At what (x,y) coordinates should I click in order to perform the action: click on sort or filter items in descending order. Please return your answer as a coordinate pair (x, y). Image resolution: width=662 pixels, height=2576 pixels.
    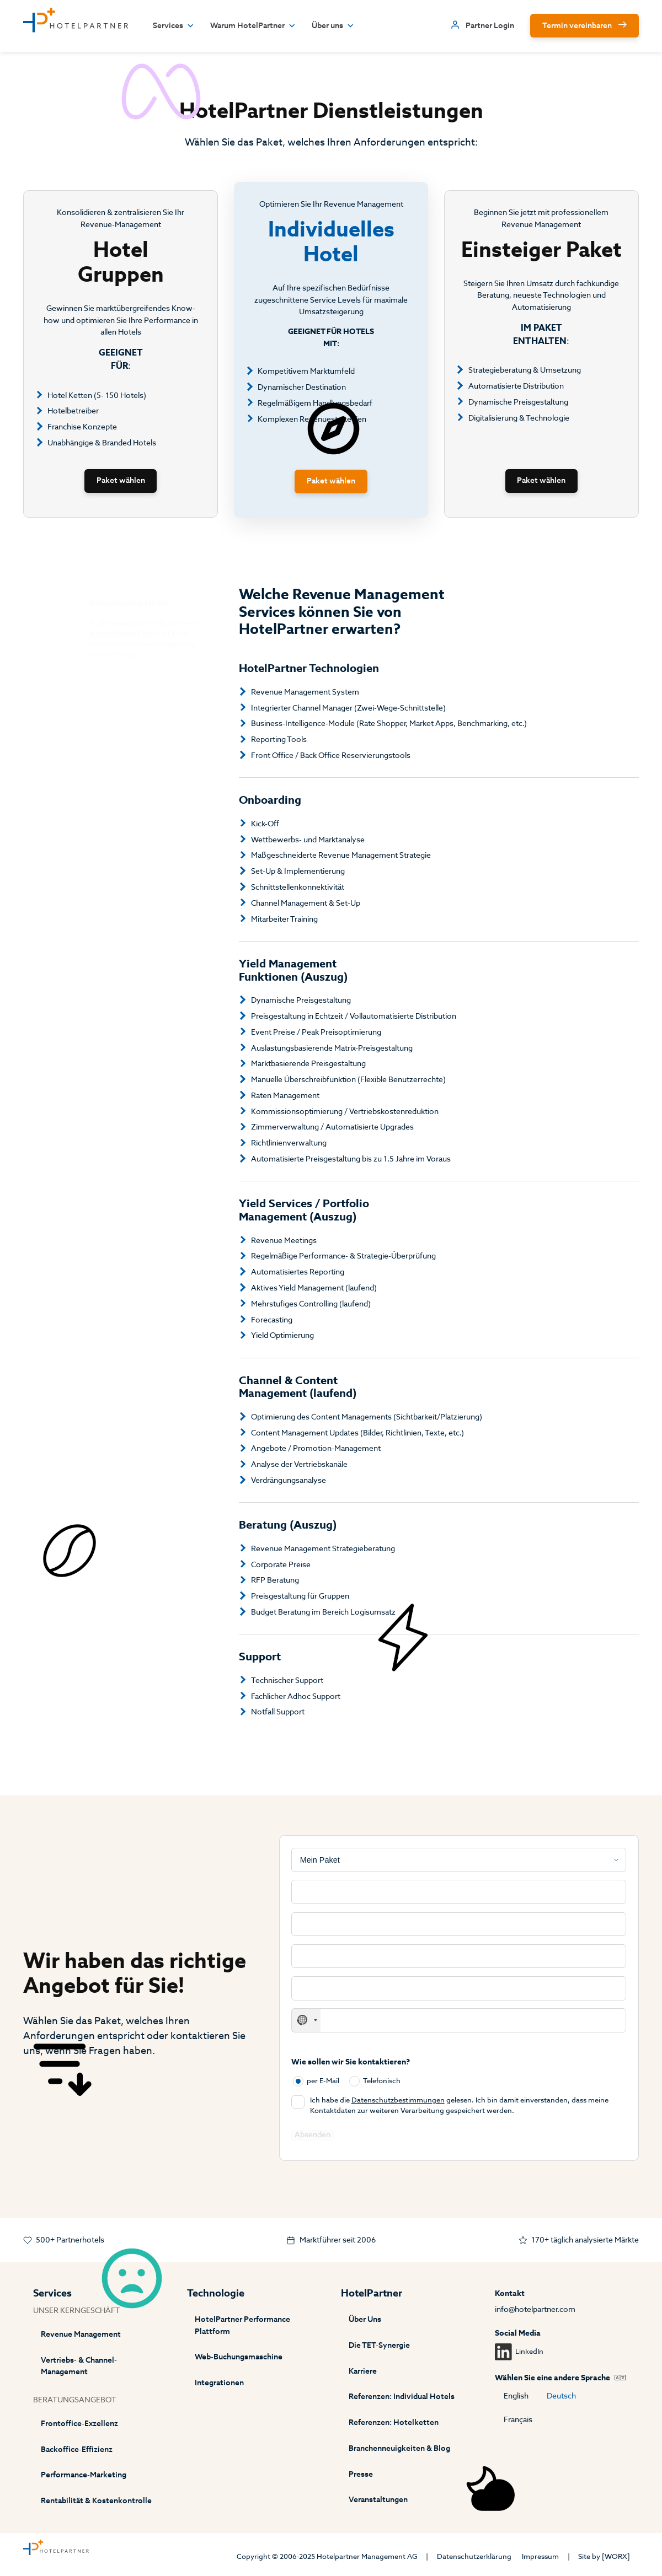
    Looking at the image, I should click on (60, 2064).